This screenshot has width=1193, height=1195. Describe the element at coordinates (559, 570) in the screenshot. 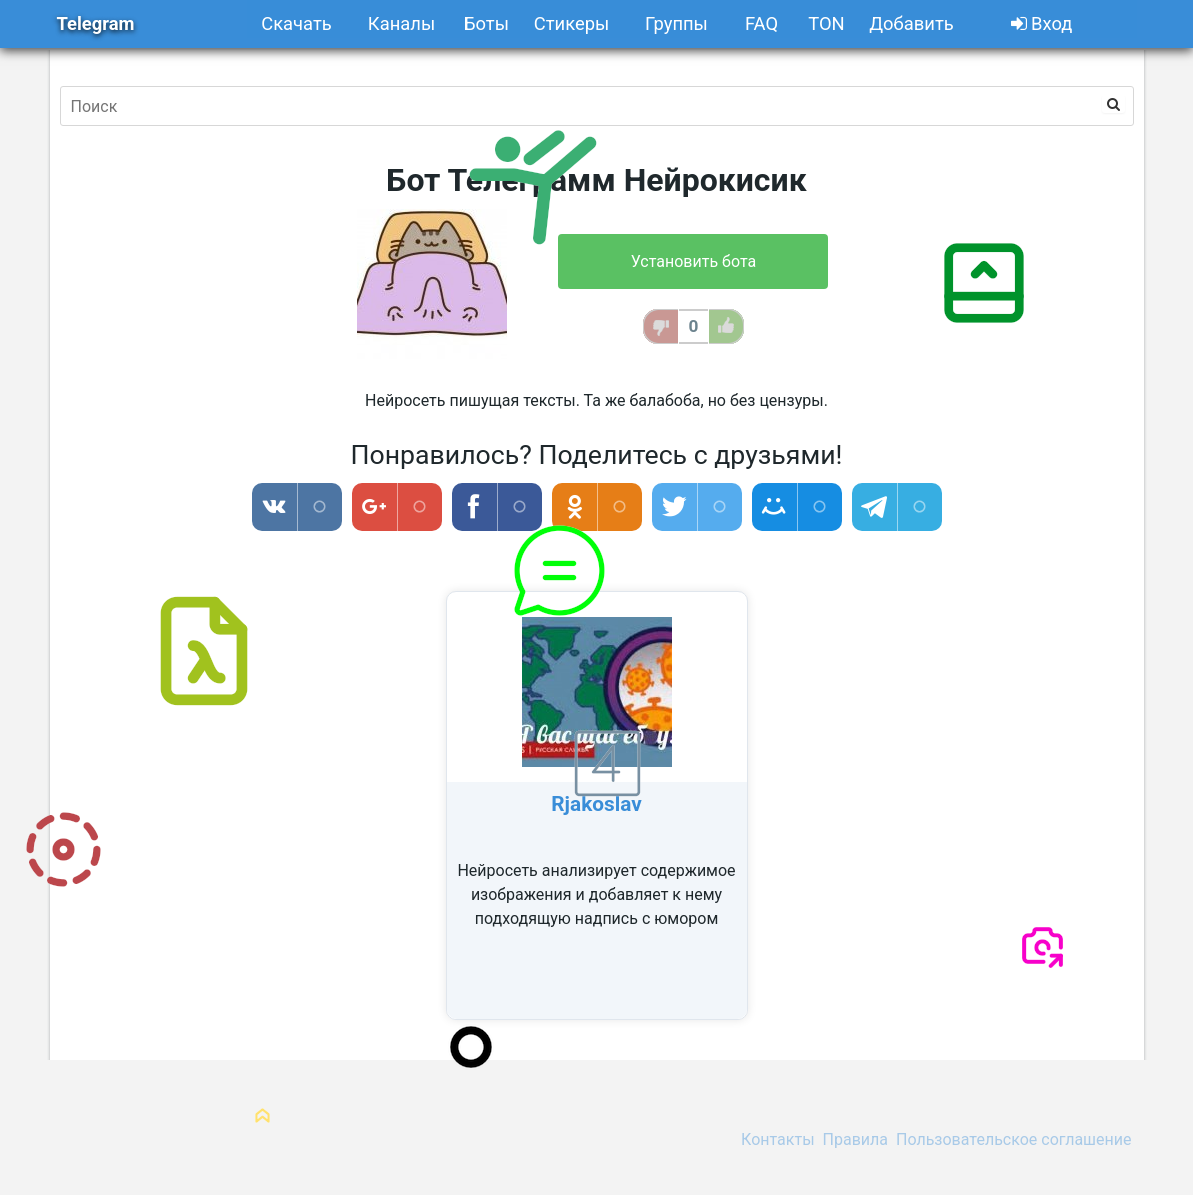

I see `open chat or messaging` at that location.